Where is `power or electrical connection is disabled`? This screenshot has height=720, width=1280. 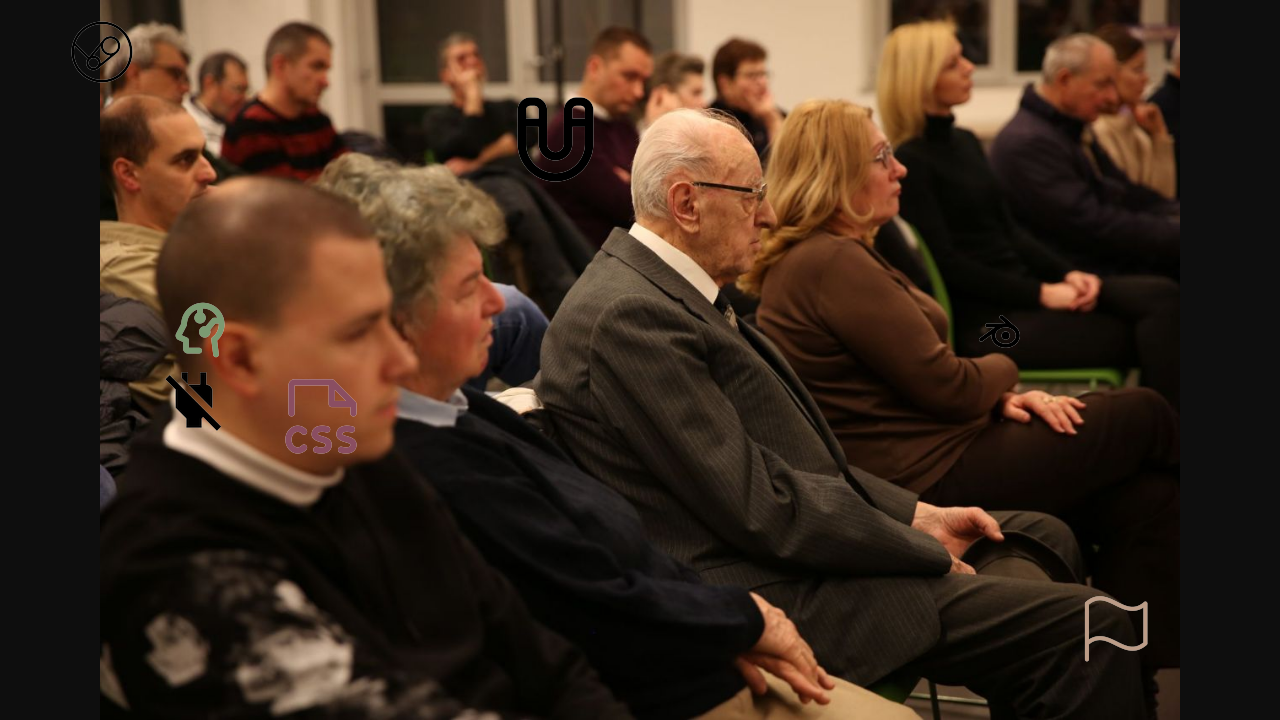 power or electrical connection is disabled is located at coordinates (194, 400).